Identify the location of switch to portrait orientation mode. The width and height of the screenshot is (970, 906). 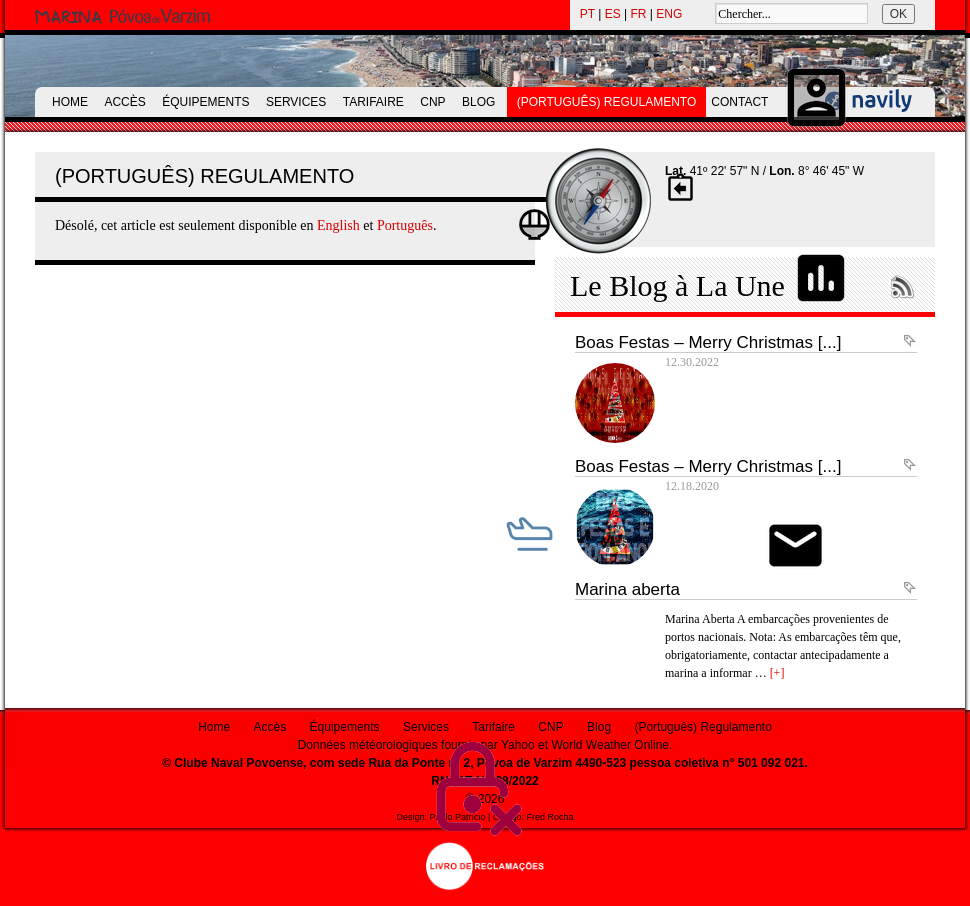
(816, 97).